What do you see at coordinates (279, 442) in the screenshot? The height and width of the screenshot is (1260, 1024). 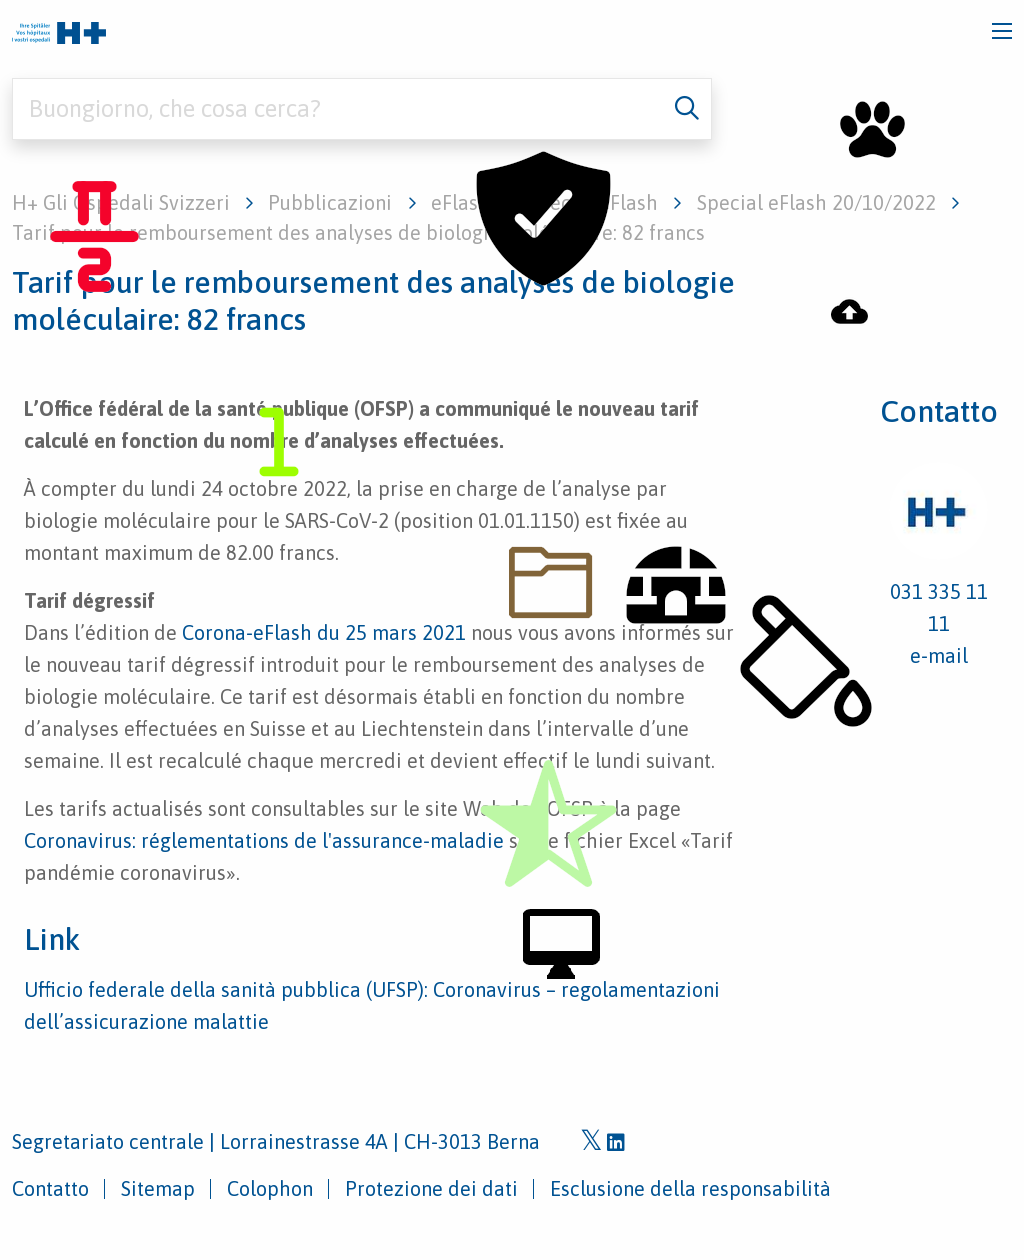 I see `indicates the number one or first item in a list` at bounding box center [279, 442].